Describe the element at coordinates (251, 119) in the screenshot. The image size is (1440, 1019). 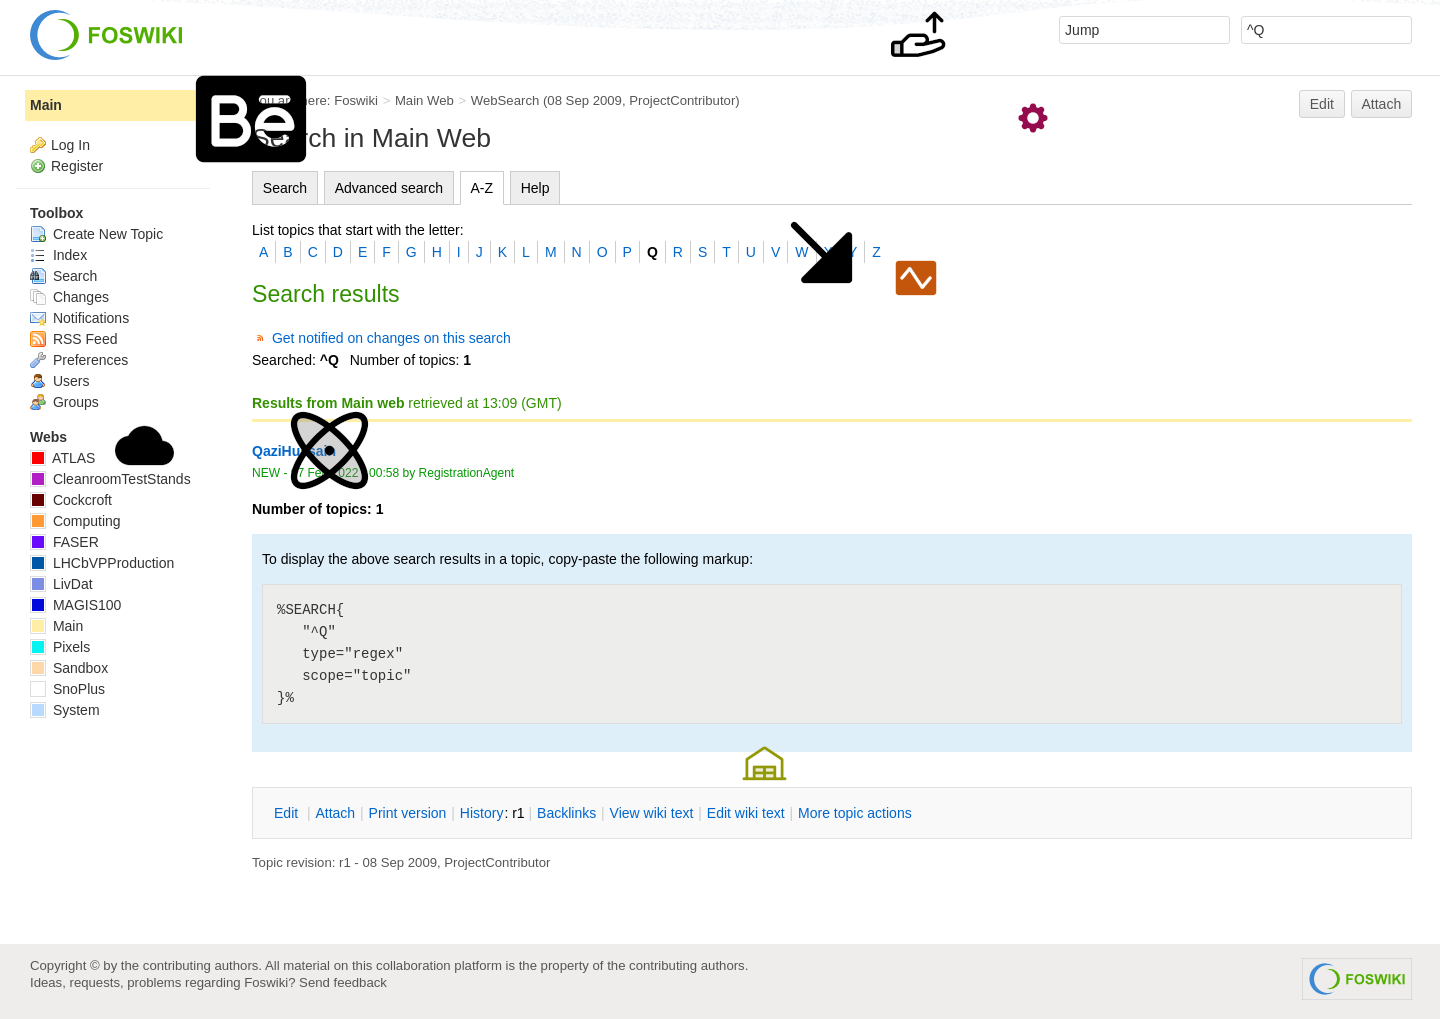
I see `view behance portfolio` at that location.